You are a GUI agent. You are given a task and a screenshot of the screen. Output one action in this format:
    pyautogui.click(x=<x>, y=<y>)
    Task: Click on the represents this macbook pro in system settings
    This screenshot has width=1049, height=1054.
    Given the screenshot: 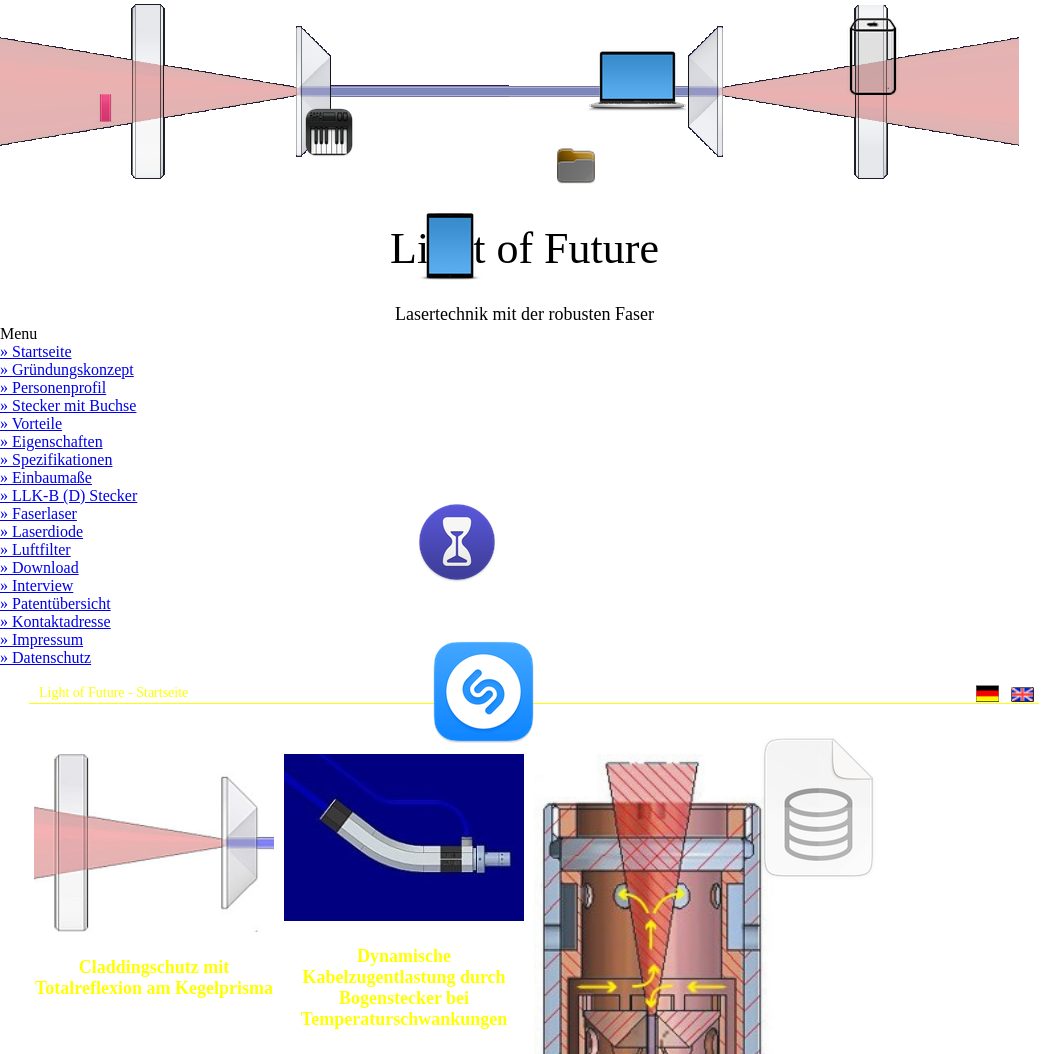 What is the action you would take?
    pyautogui.click(x=637, y=72)
    